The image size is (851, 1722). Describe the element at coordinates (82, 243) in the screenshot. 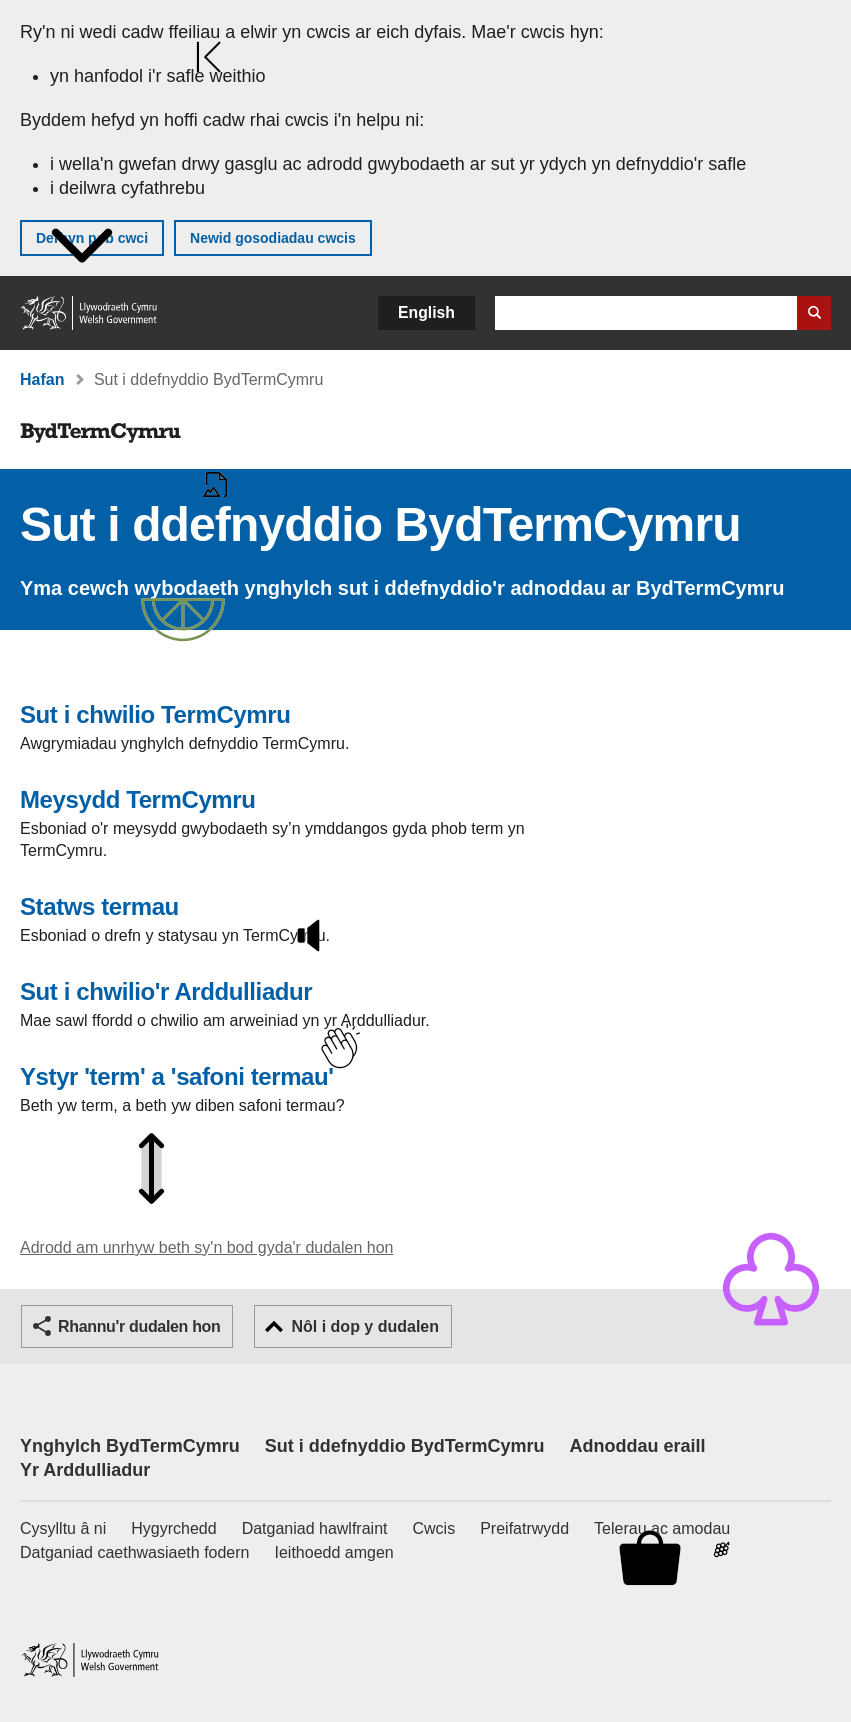

I see `expand a dropdown menu` at that location.